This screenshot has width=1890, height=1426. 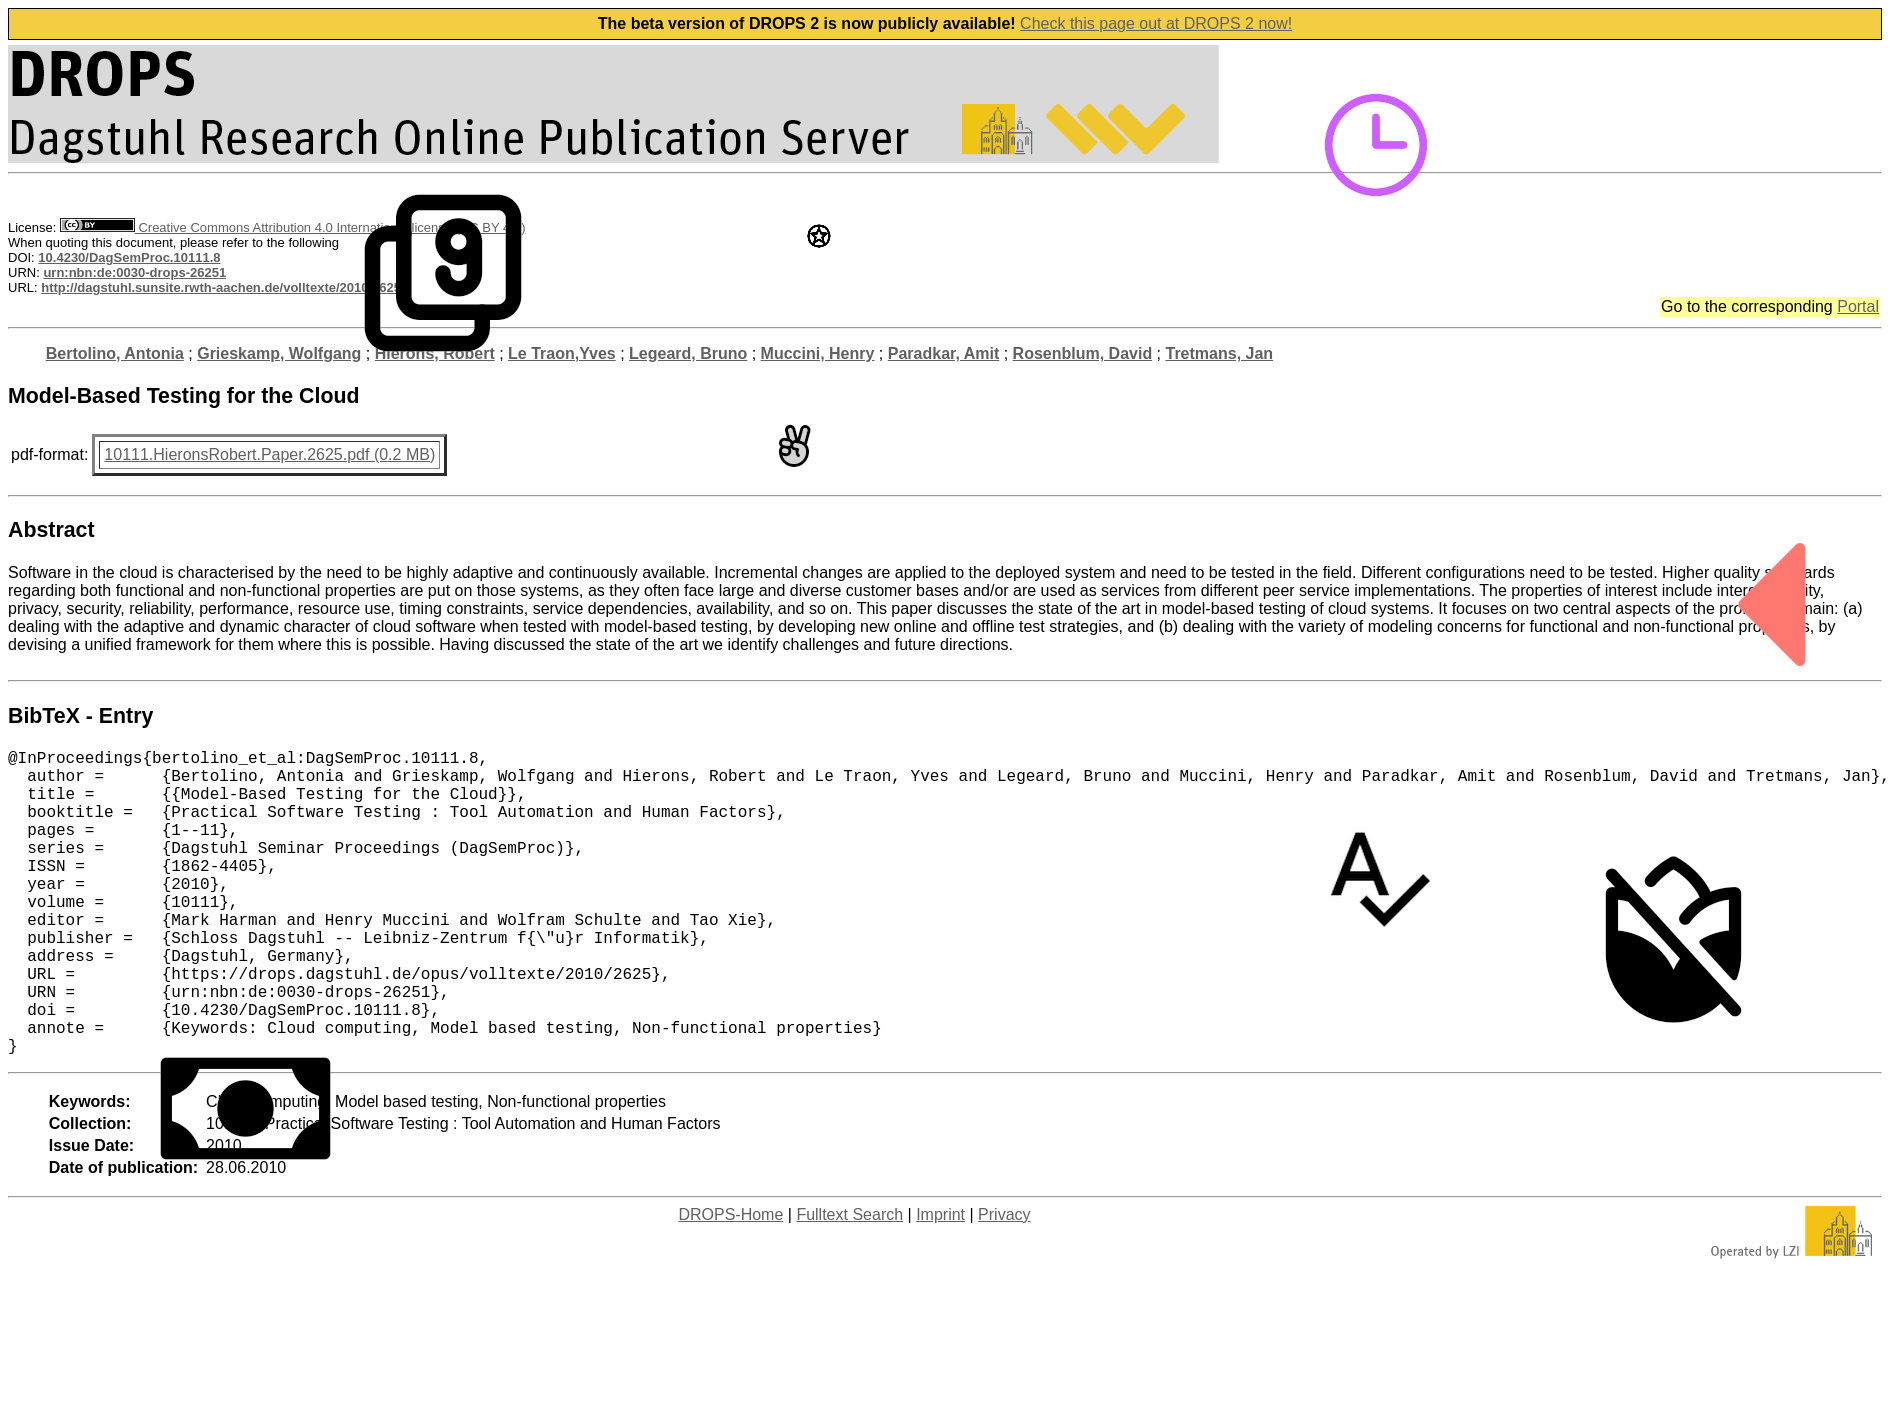 I want to click on indicates grain-free or no grains, so click(x=1673, y=942).